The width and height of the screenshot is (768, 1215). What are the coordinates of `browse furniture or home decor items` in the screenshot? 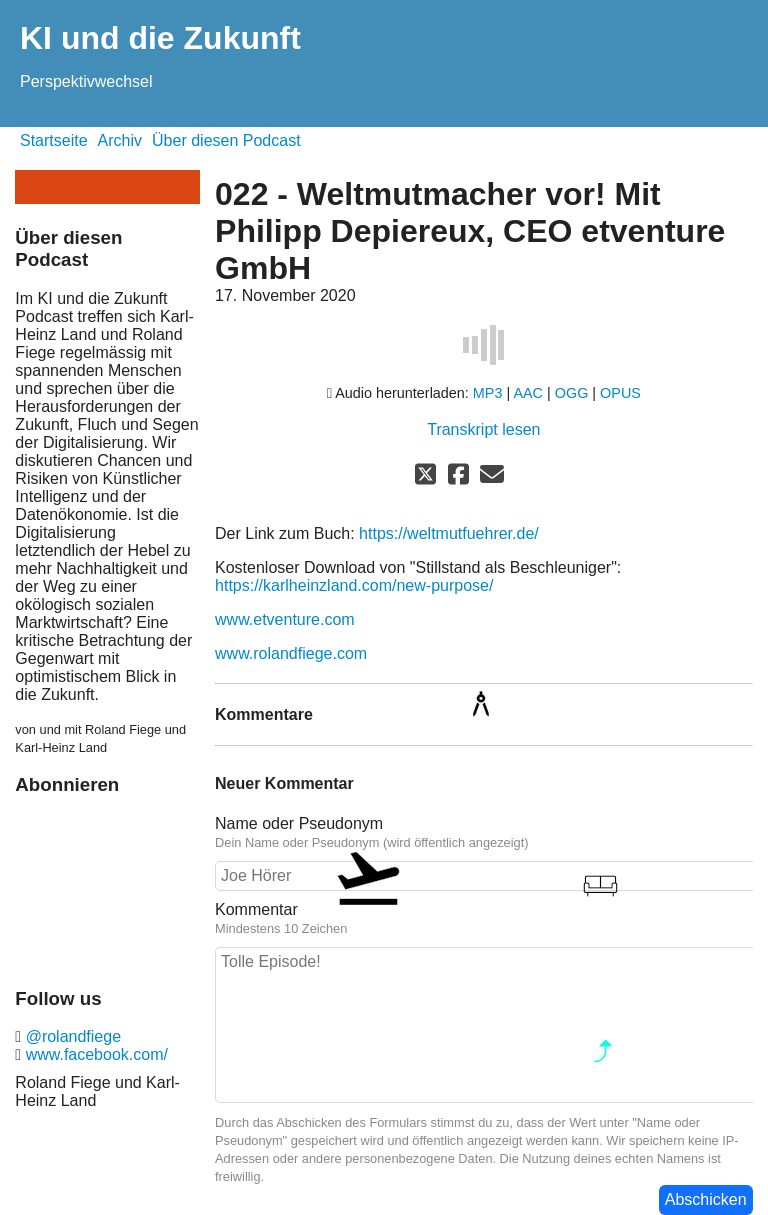 It's located at (600, 885).